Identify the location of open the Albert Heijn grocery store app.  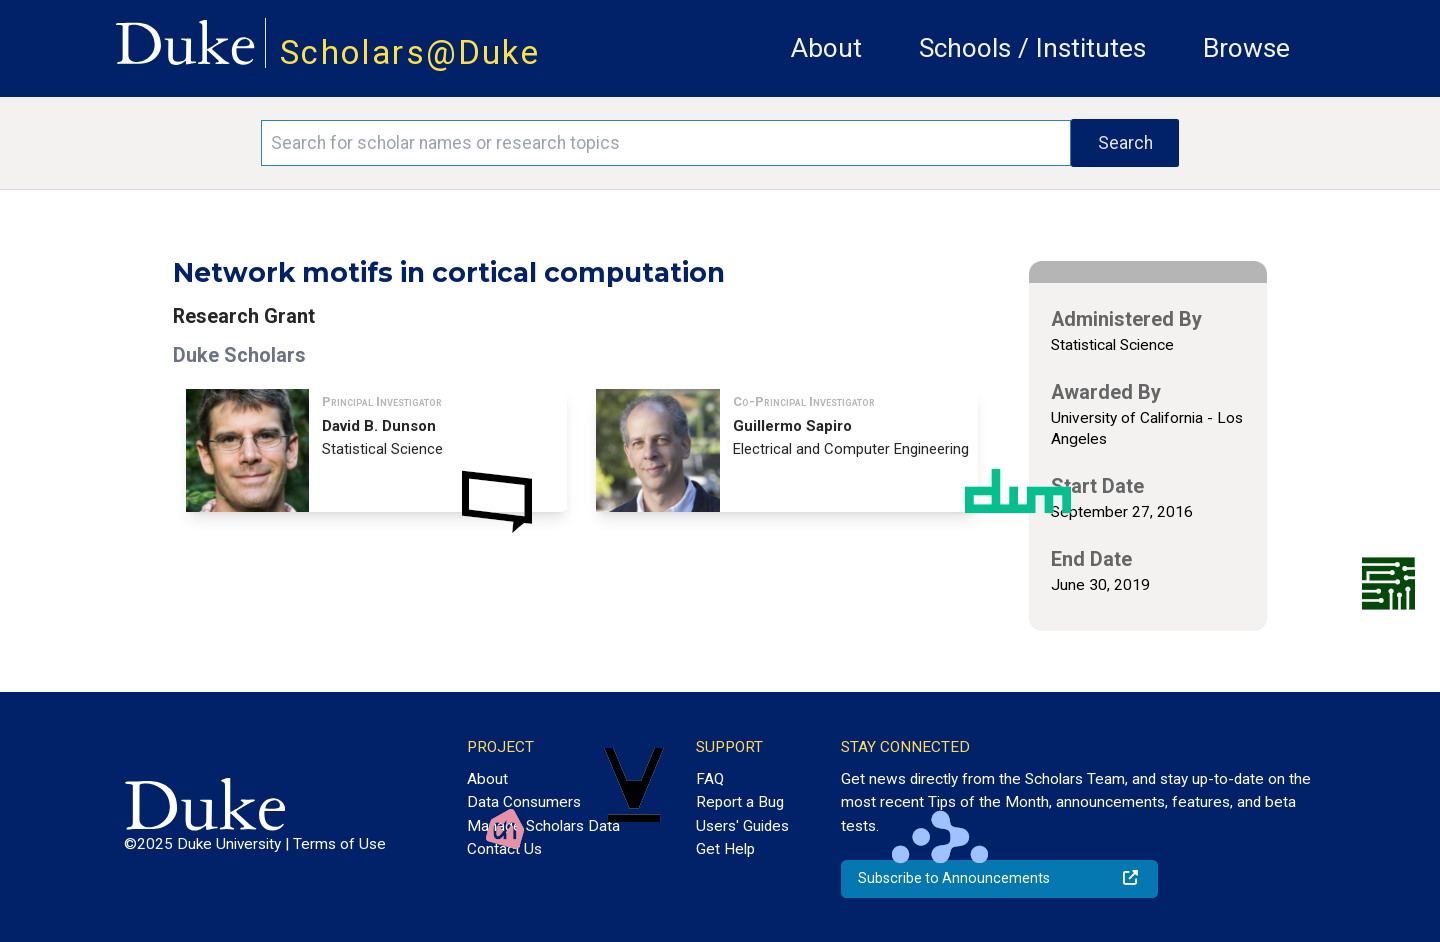
(505, 829).